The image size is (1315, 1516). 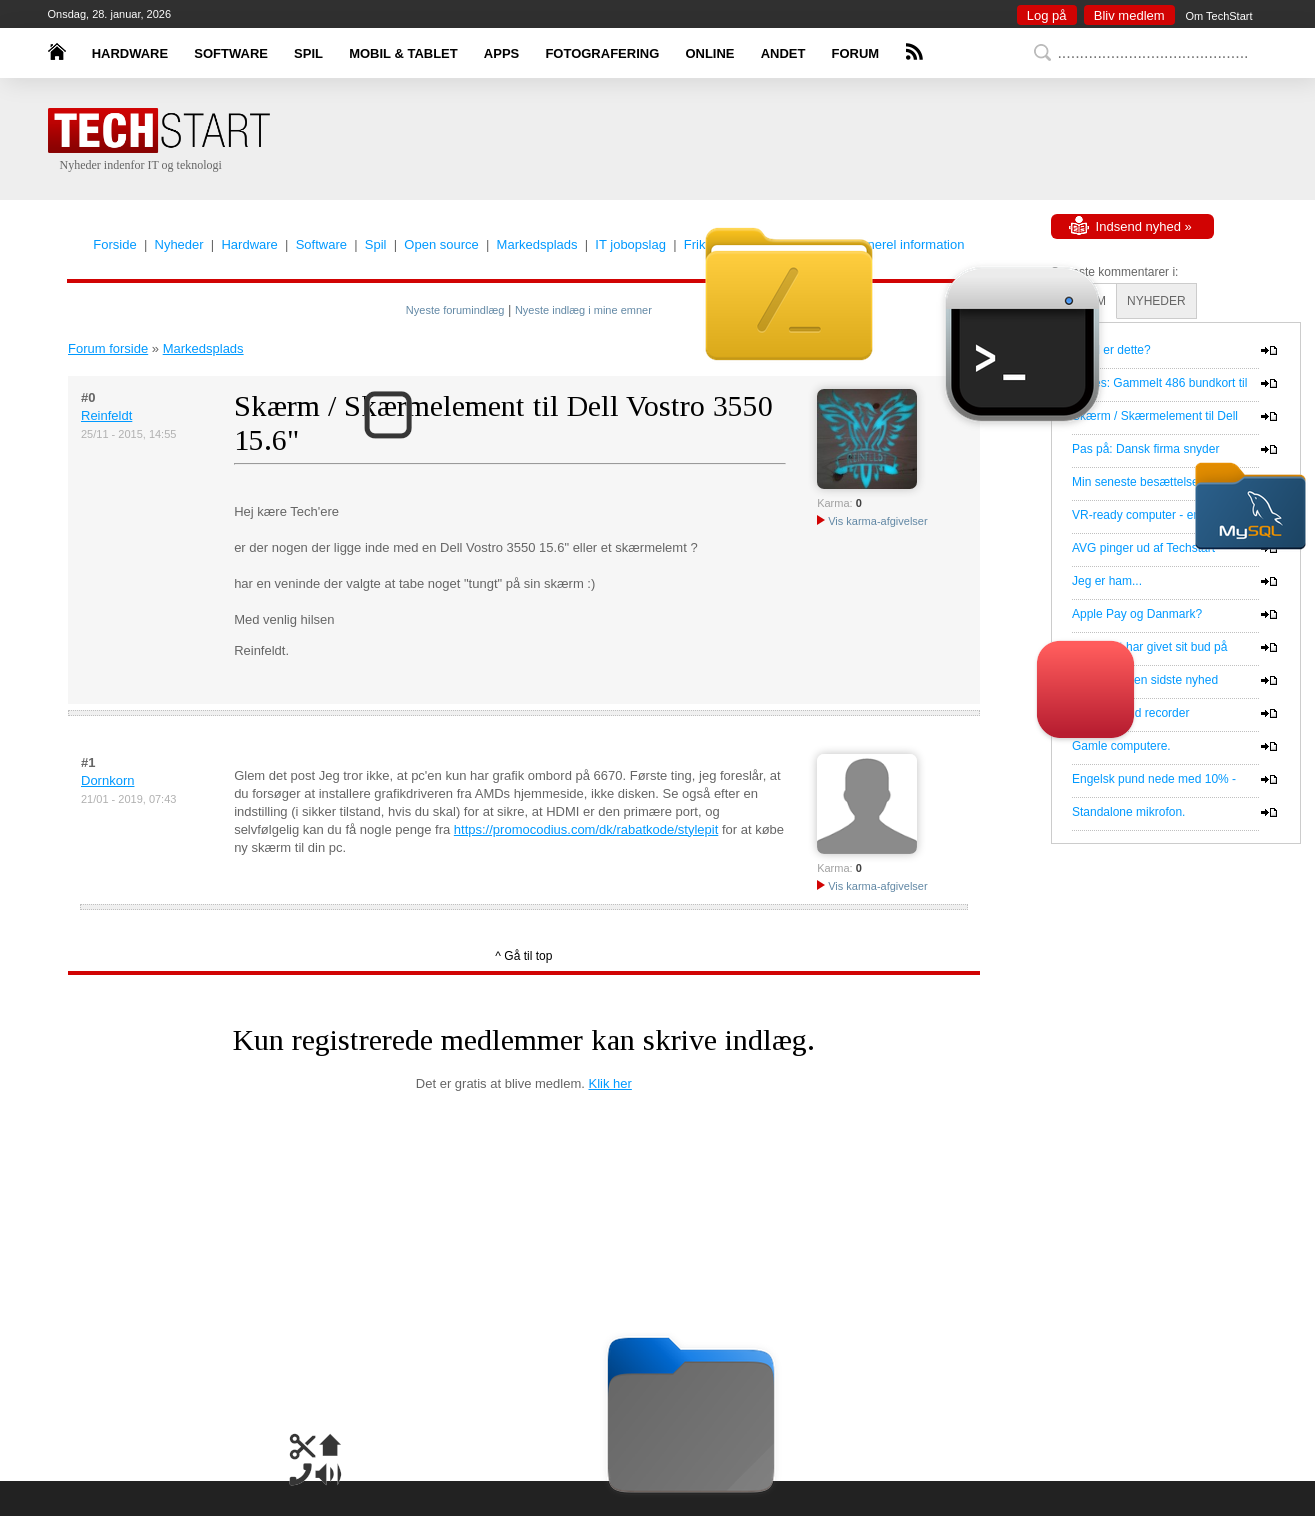 I want to click on empty checkbox or selection state, so click(x=375, y=428).